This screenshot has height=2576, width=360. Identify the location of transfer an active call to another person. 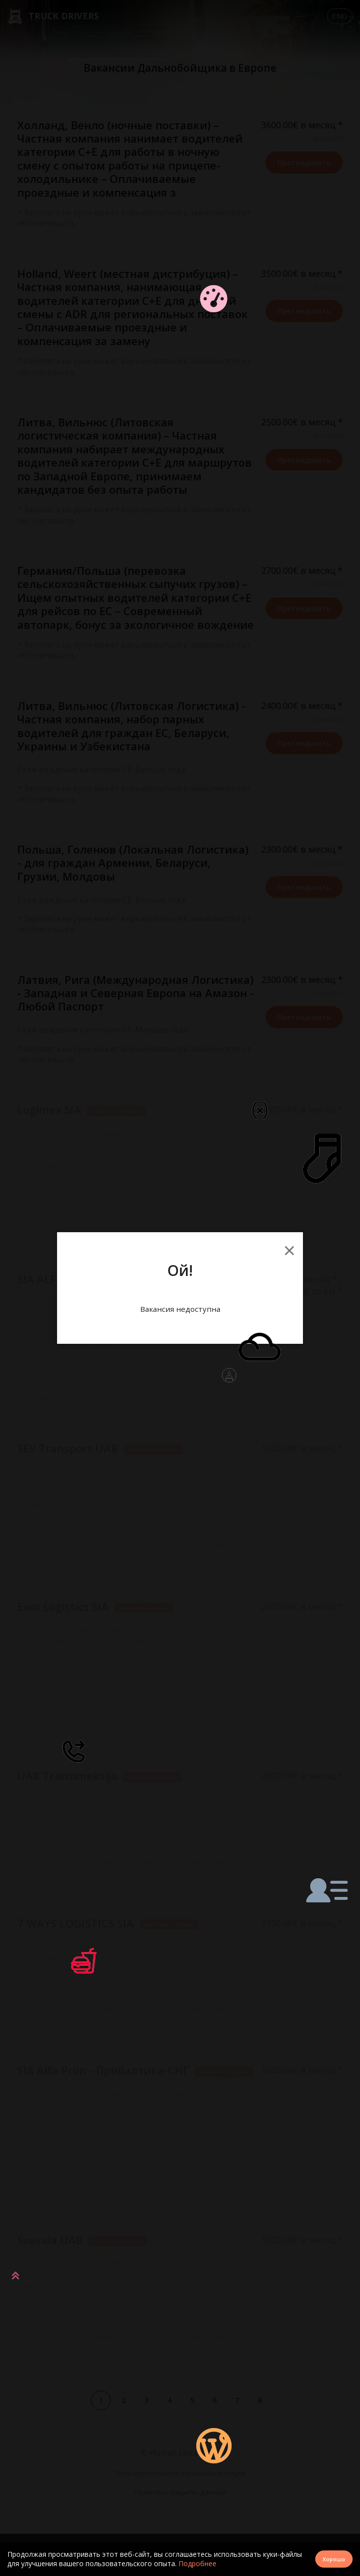
(74, 1751).